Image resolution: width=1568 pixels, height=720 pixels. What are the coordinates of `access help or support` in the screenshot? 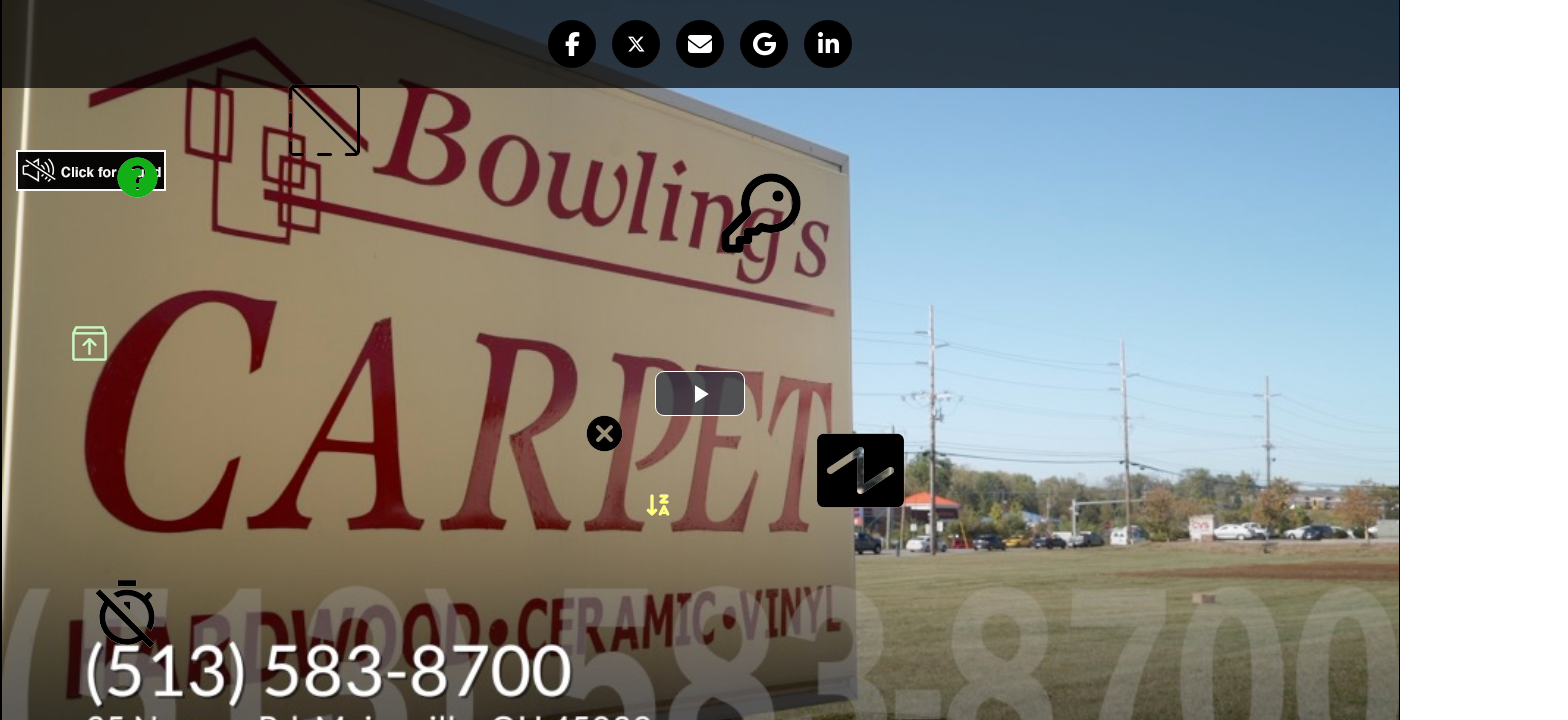 It's located at (137, 177).